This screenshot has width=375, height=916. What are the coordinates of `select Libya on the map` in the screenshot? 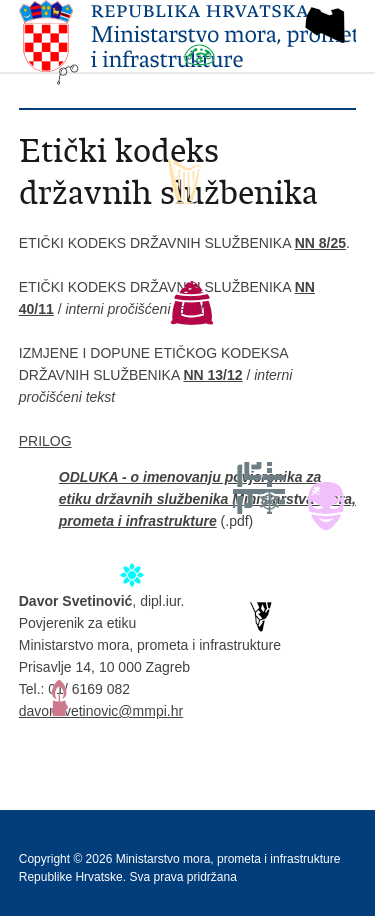 It's located at (325, 25).